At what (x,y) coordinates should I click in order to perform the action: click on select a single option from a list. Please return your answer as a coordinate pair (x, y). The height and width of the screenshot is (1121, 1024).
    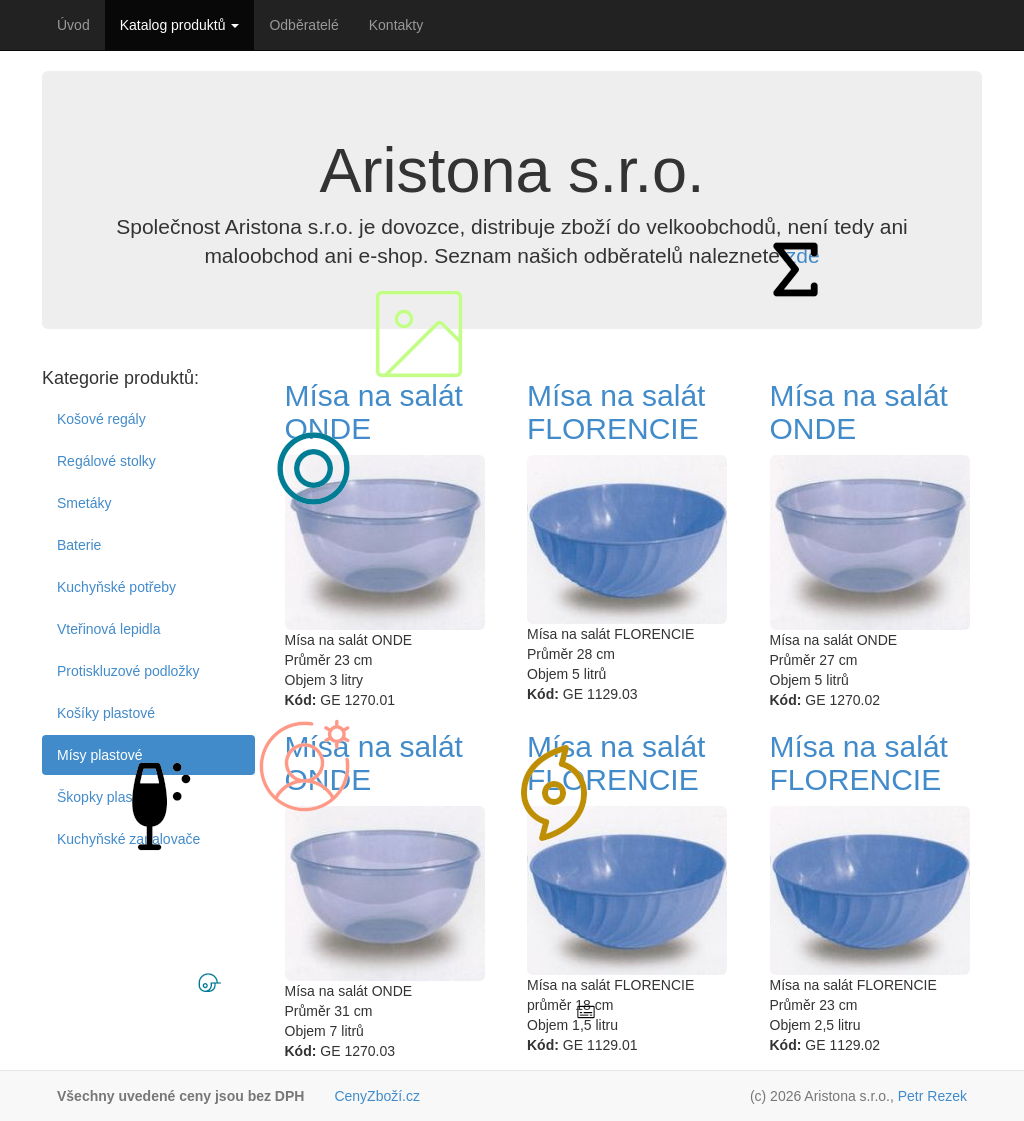
    Looking at the image, I should click on (313, 468).